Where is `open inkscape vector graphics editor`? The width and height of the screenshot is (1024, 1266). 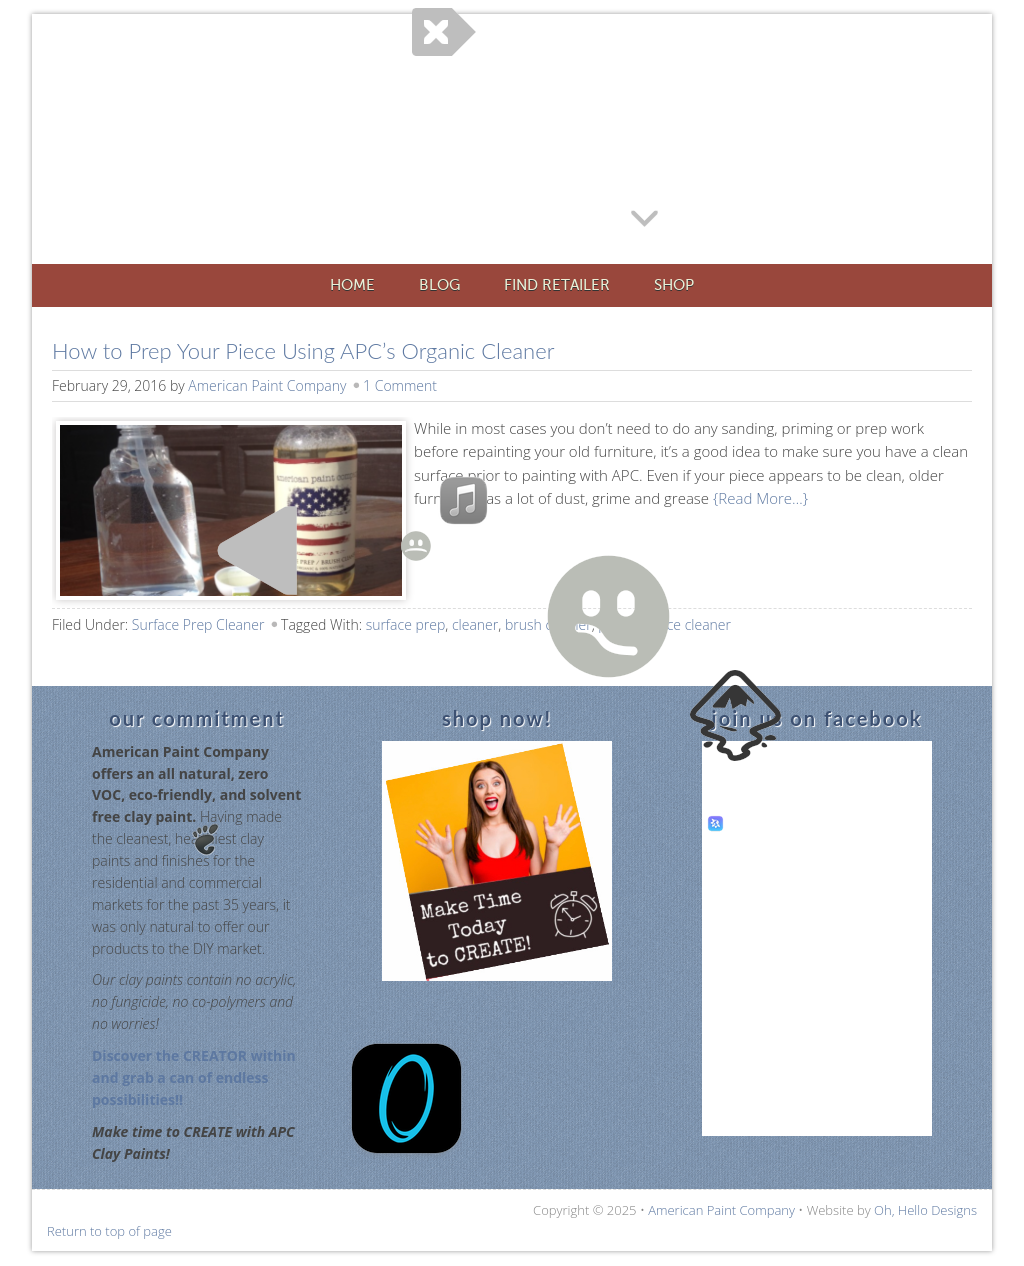
open inkscape vector graphics editor is located at coordinates (735, 715).